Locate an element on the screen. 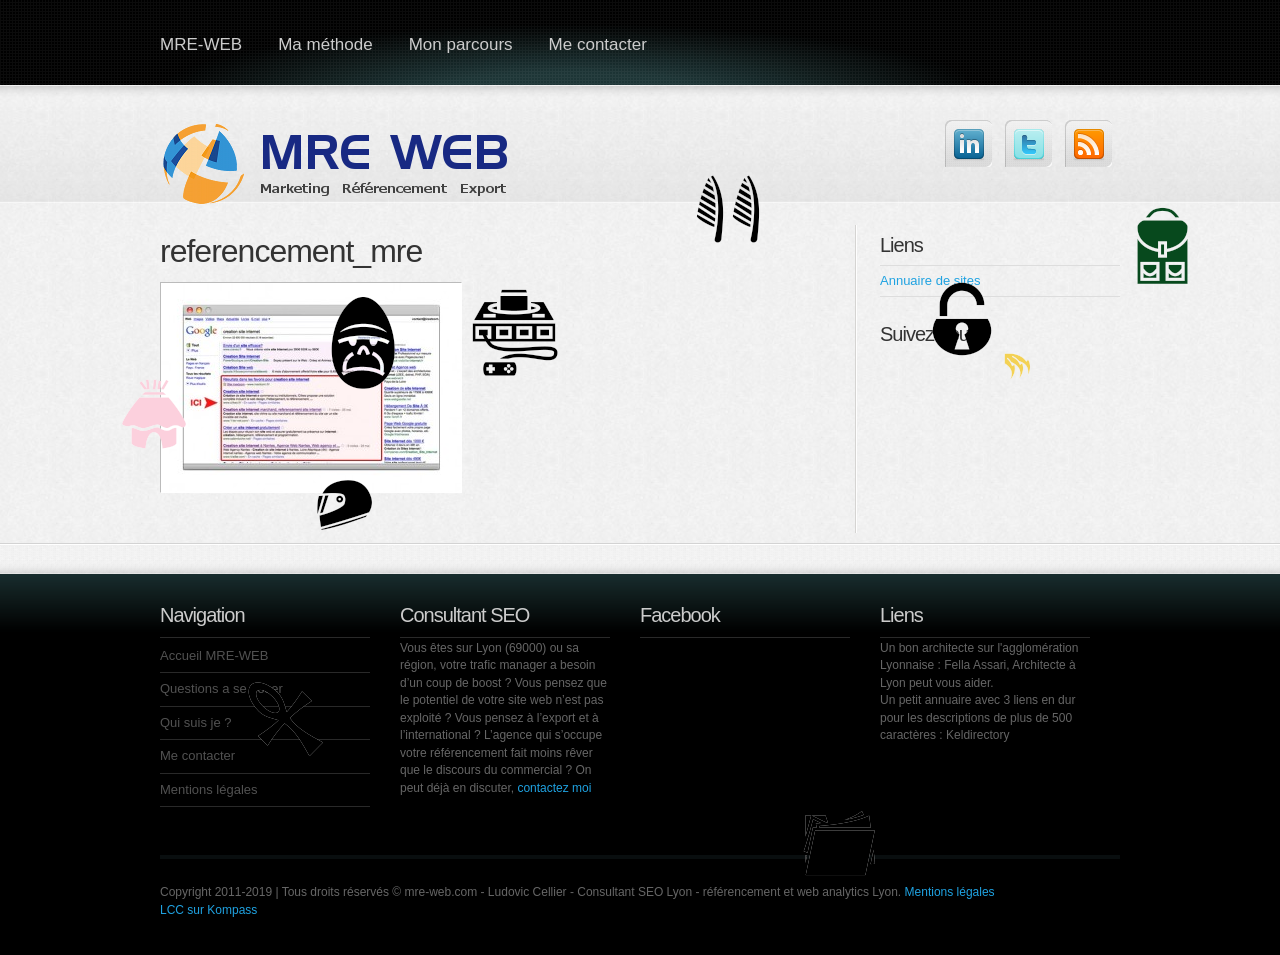 The image size is (1280, 955). unlocked or unsecured status is located at coordinates (962, 319).